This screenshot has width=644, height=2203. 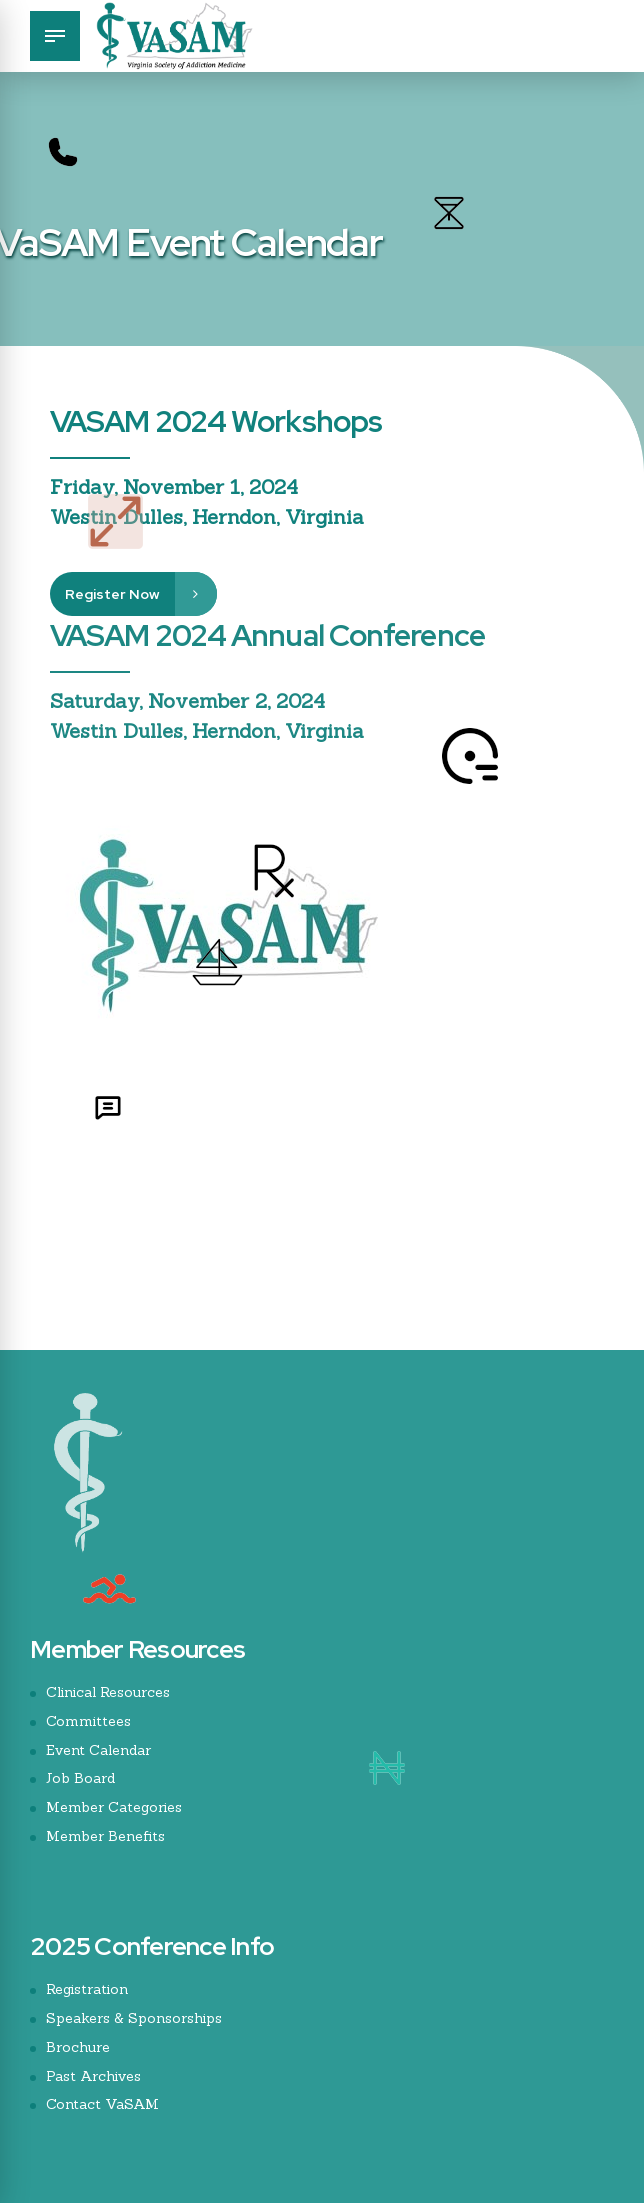 I want to click on make a phone call, so click(x=63, y=152).